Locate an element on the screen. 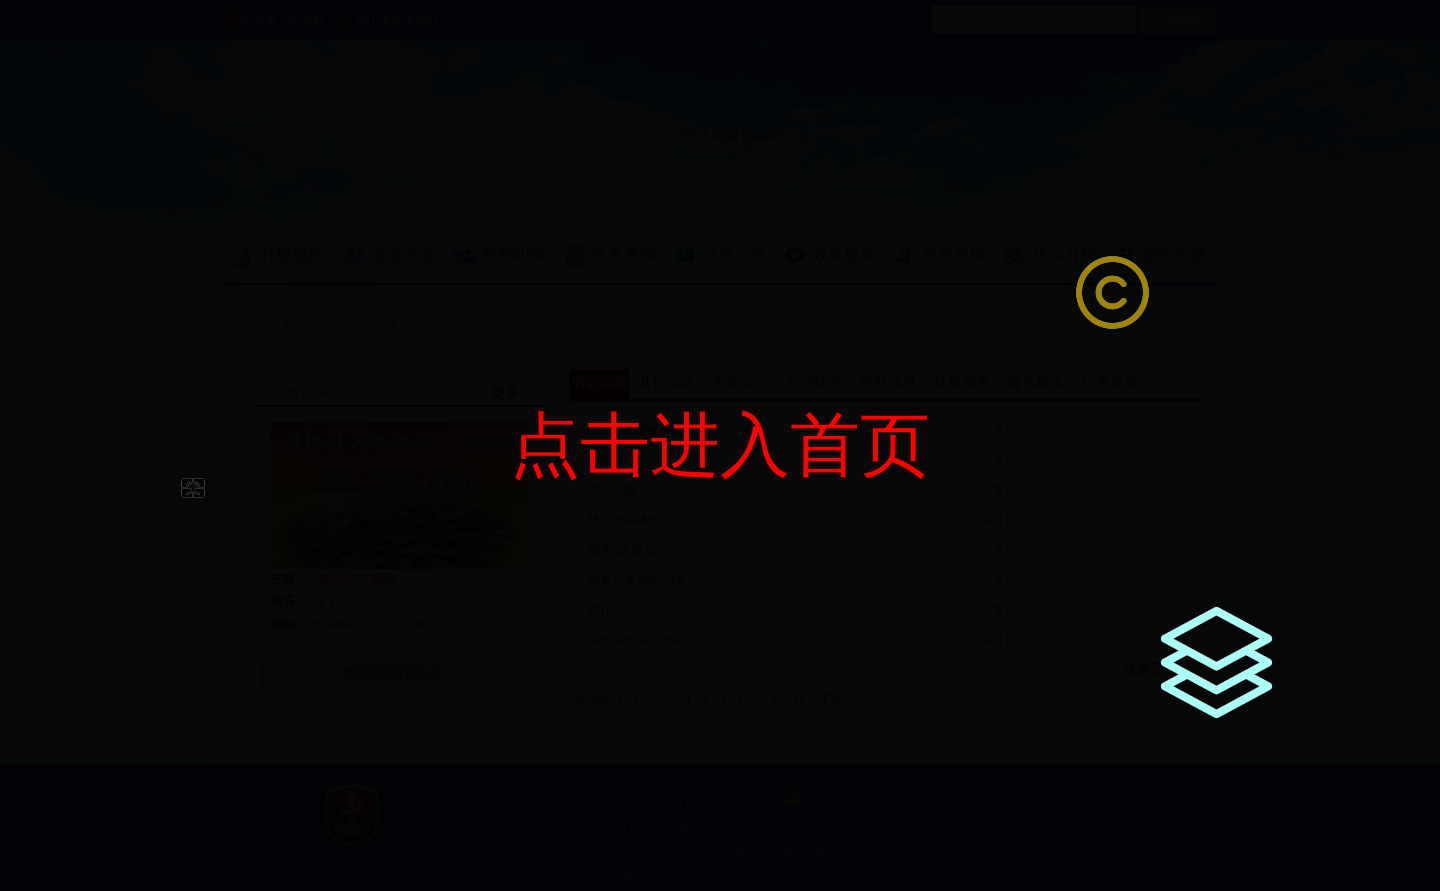  indicates copyrighted content is located at coordinates (1112, 292).